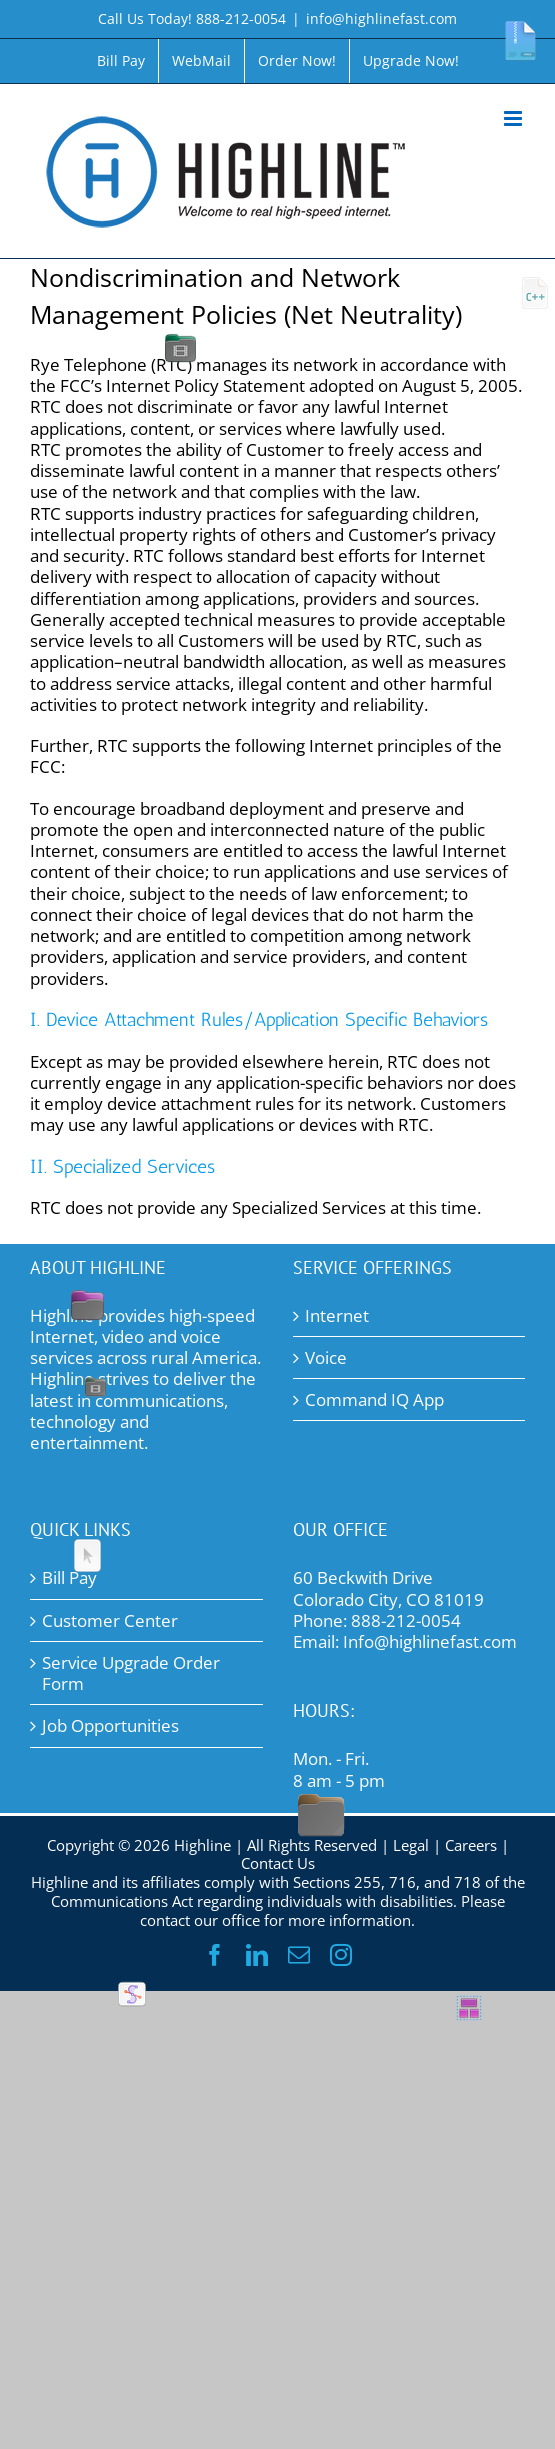 The height and width of the screenshot is (2449, 555). I want to click on cursor image file type, so click(87, 1555).